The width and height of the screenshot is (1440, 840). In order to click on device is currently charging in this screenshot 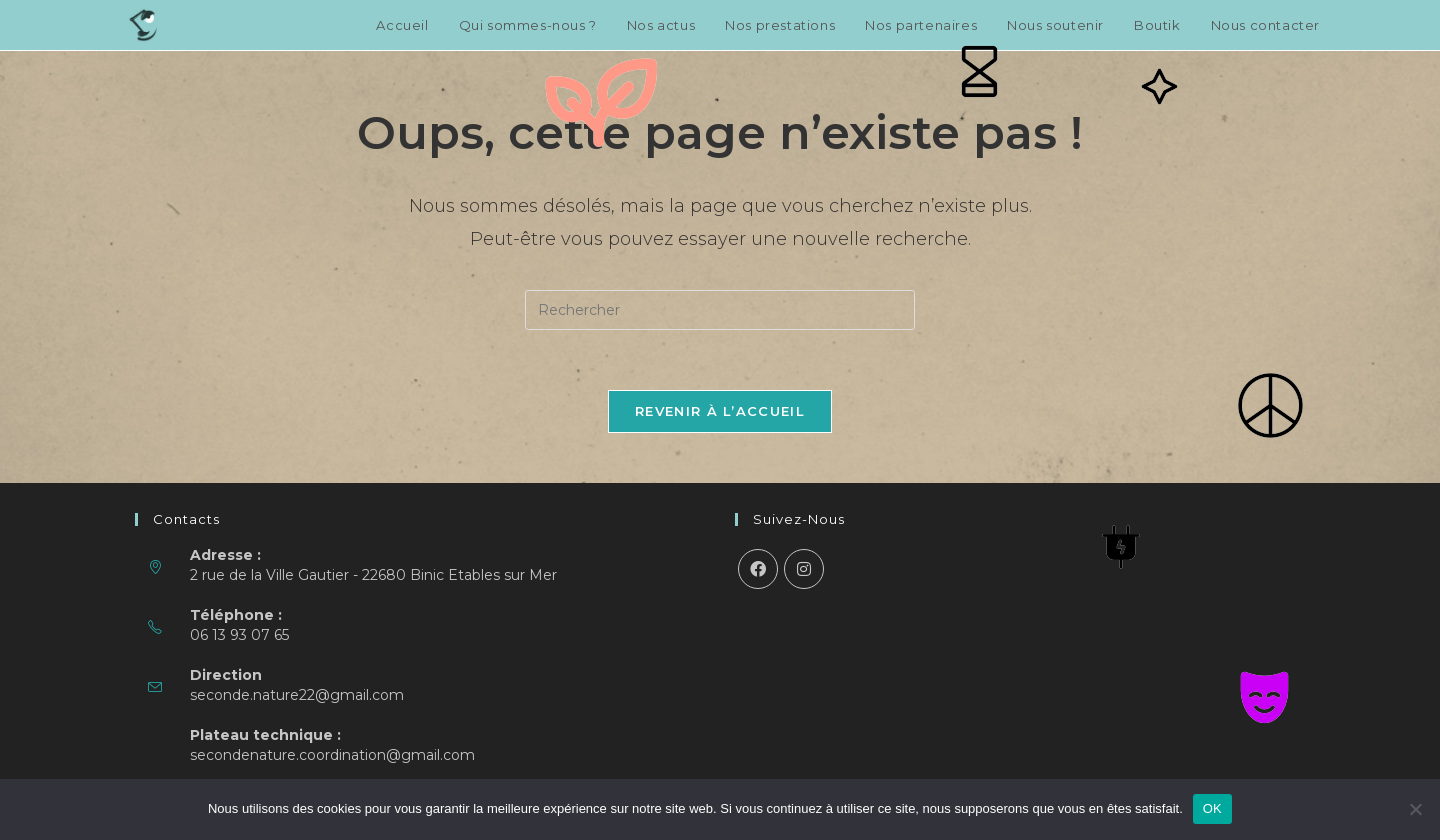, I will do `click(1121, 547)`.